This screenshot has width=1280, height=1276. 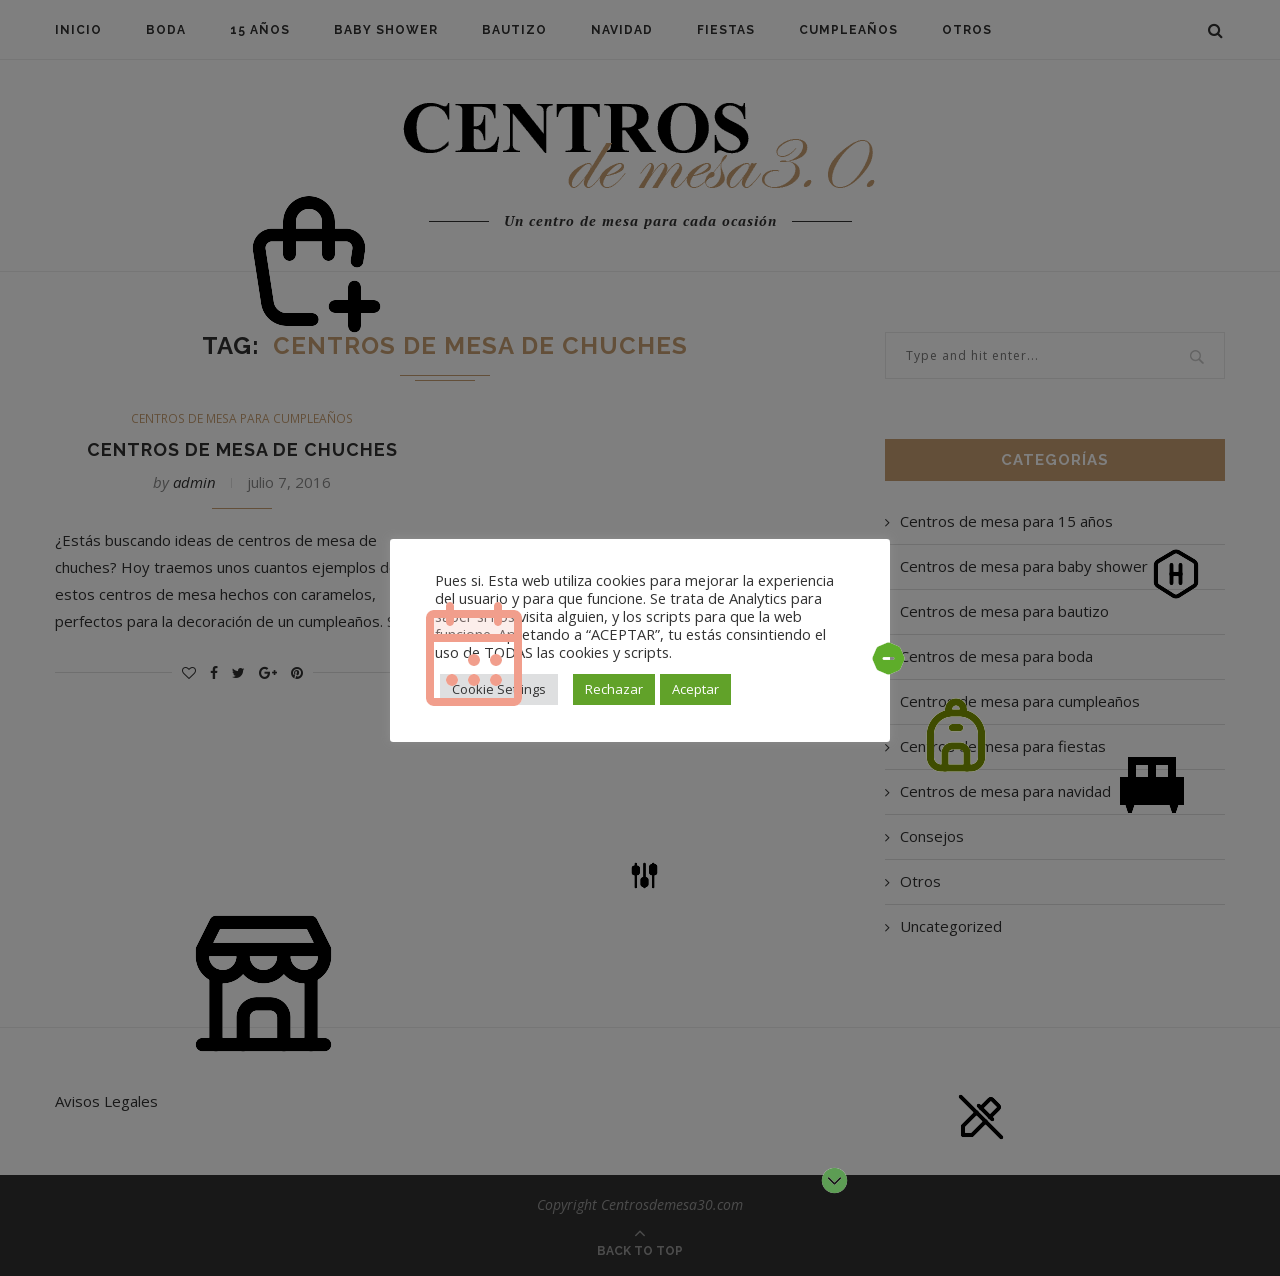 What do you see at coordinates (309, 261) in the screenshot?
I see `add item to shopping bag` at bounding box center [309, 261].